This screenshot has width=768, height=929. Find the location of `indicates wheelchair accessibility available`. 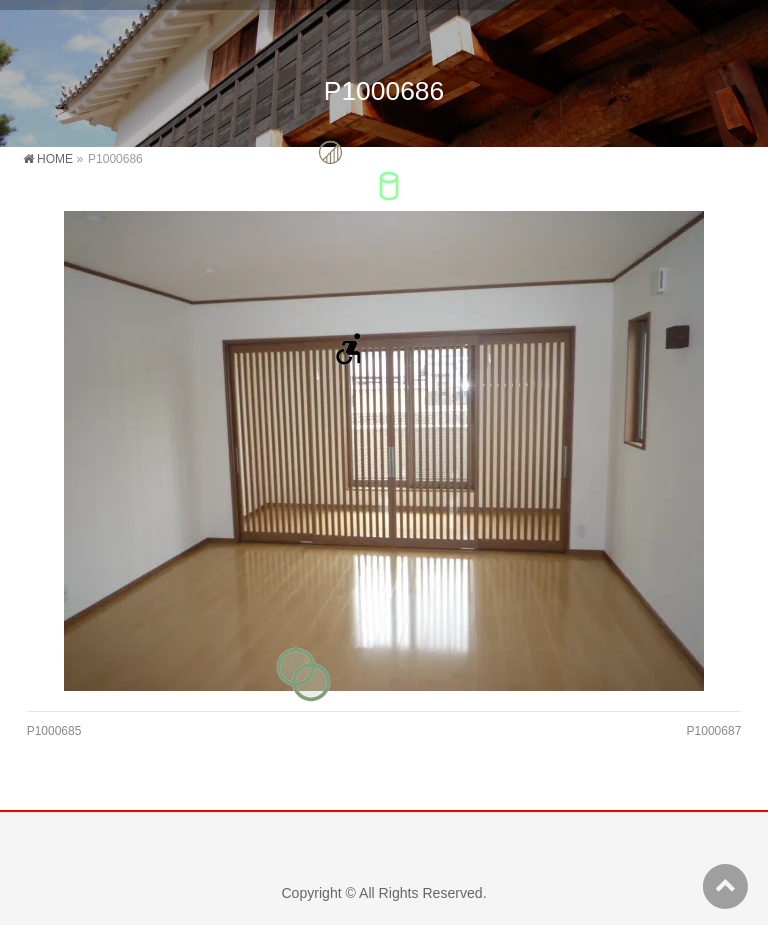

indicates wheelchair accessibility available is located at coordinates (347, 348).